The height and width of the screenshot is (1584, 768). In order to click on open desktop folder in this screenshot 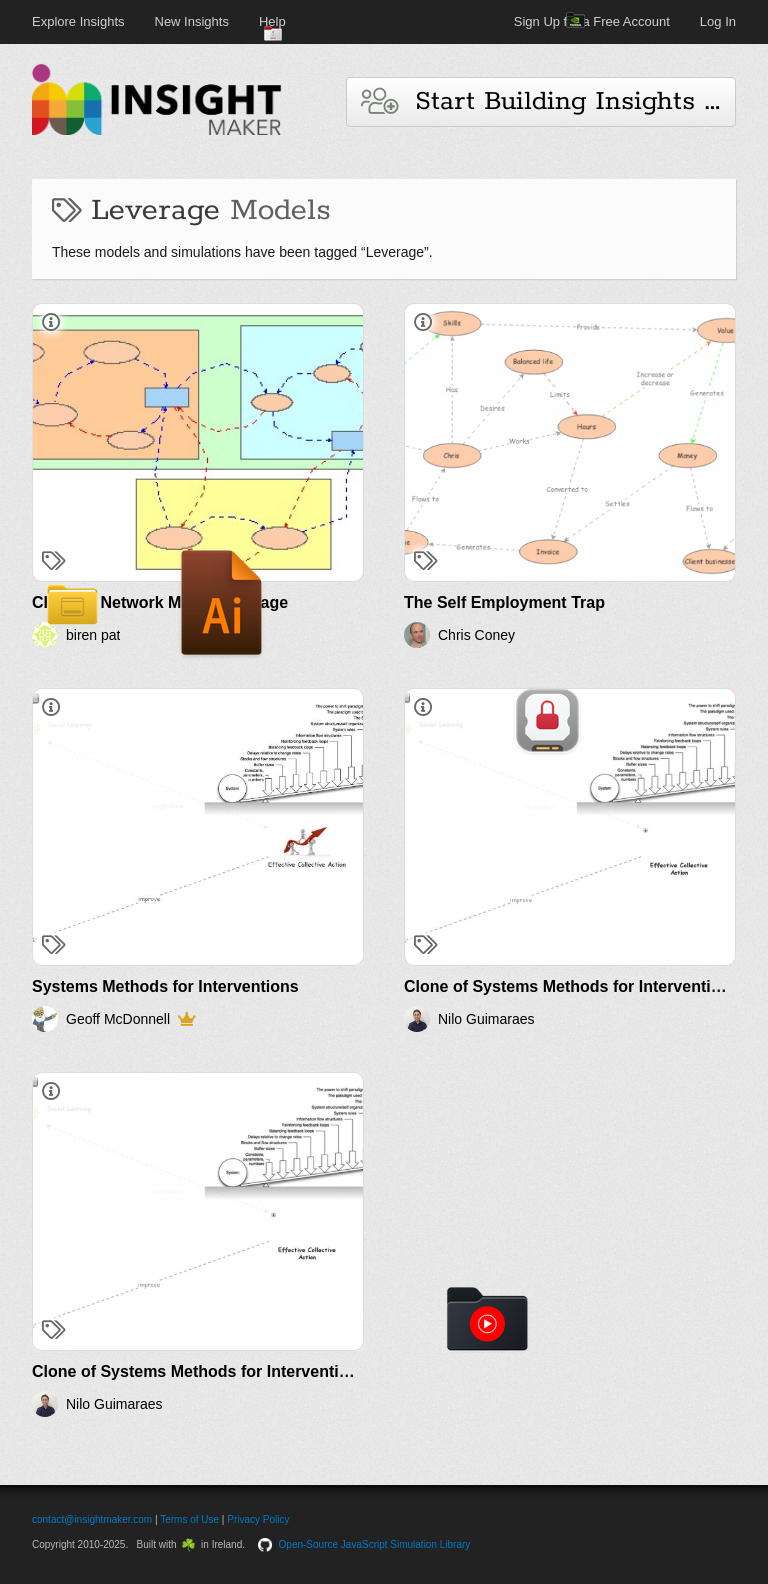, I will do `click(72, 604)`.